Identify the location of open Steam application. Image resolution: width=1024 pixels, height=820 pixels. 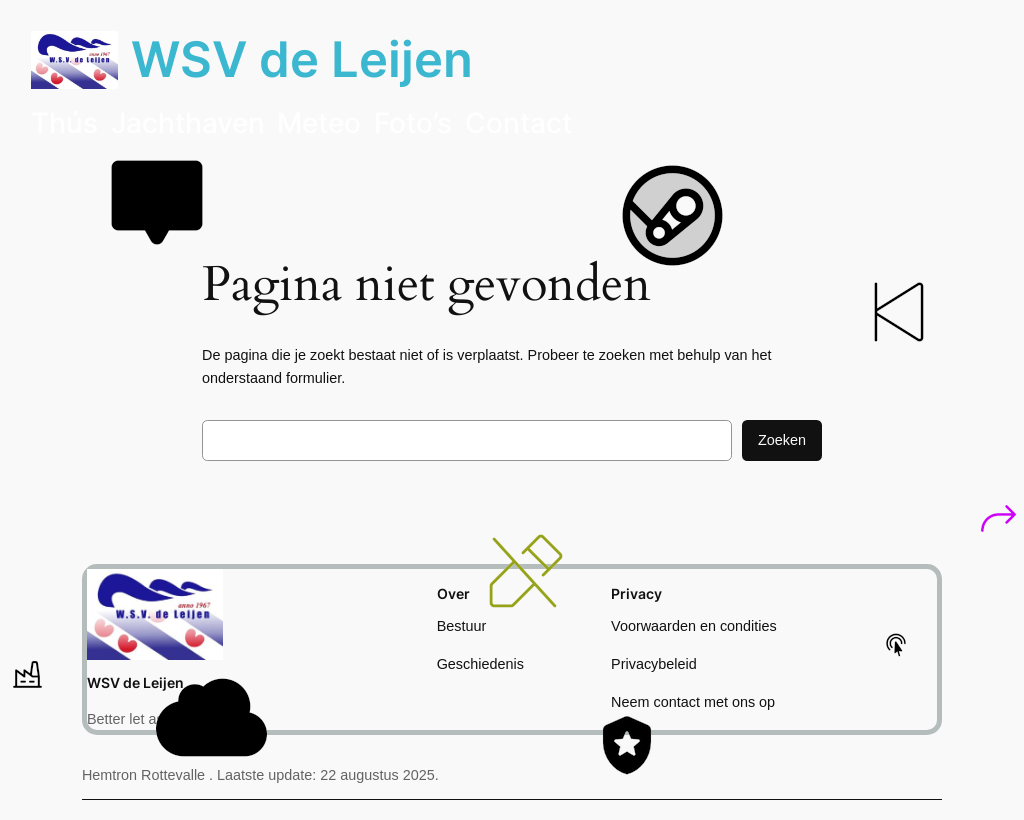
(672, 215).